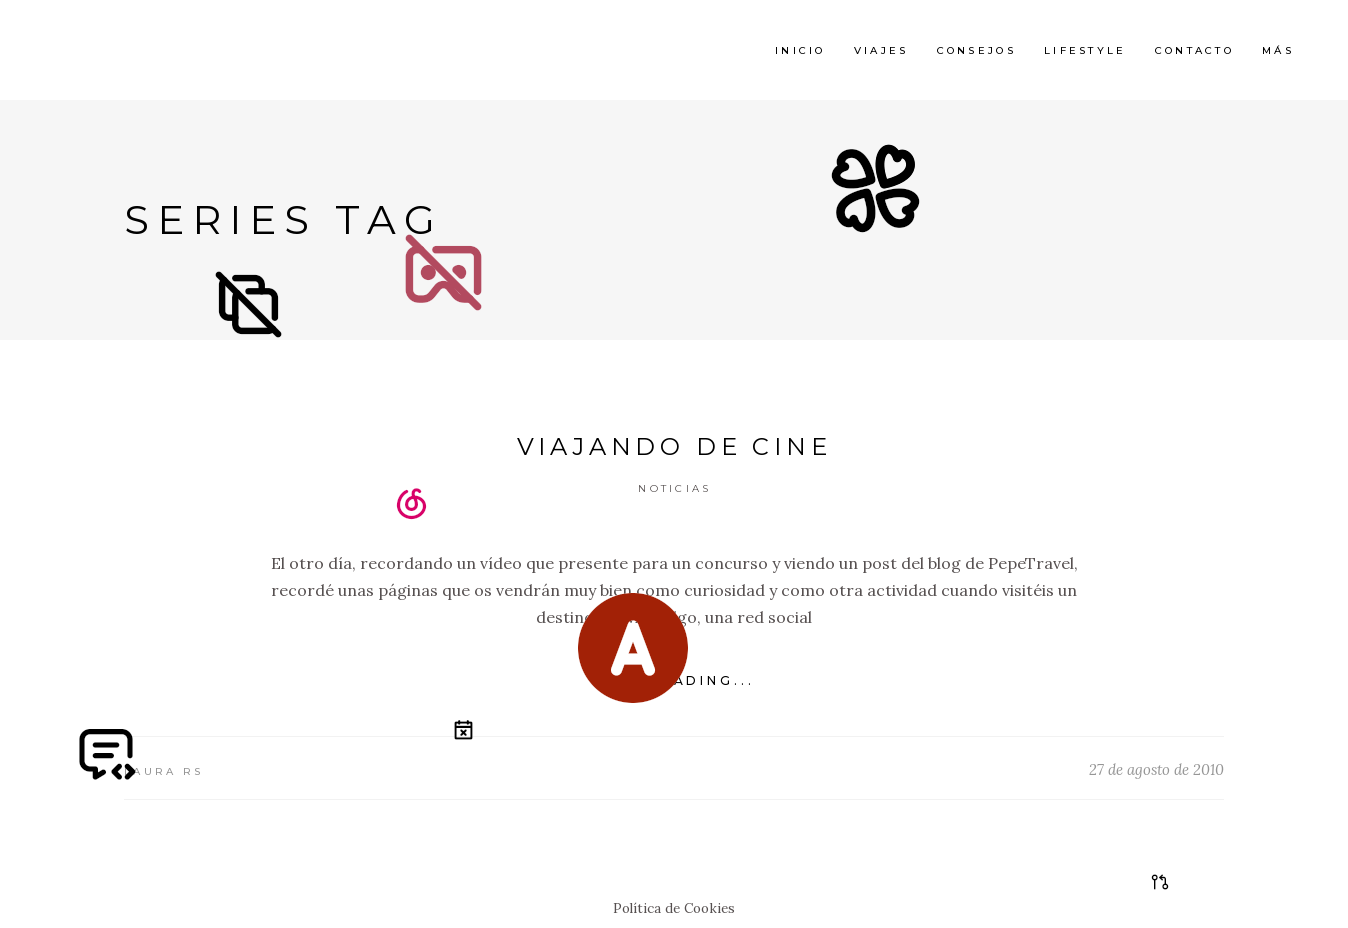 Image resolution: width=1348 pixels, height=928 pixels. I want to click on cancel or delete a scheduled event, so click(463, 730).